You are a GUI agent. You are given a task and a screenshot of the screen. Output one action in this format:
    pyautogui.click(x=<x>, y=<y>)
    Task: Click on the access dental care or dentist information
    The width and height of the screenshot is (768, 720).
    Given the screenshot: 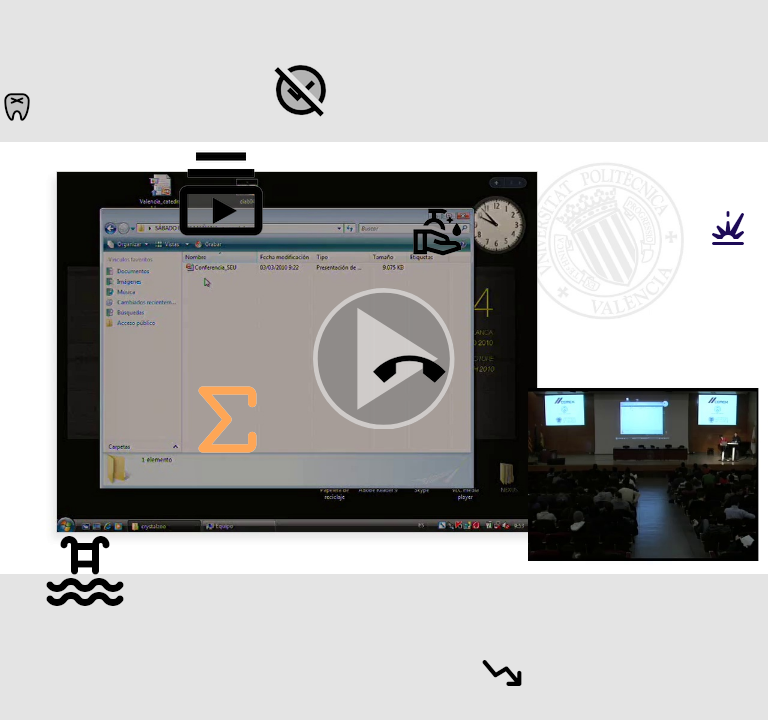 What is the action you would take?
    pyautogui.click(x=17, y=107)
    